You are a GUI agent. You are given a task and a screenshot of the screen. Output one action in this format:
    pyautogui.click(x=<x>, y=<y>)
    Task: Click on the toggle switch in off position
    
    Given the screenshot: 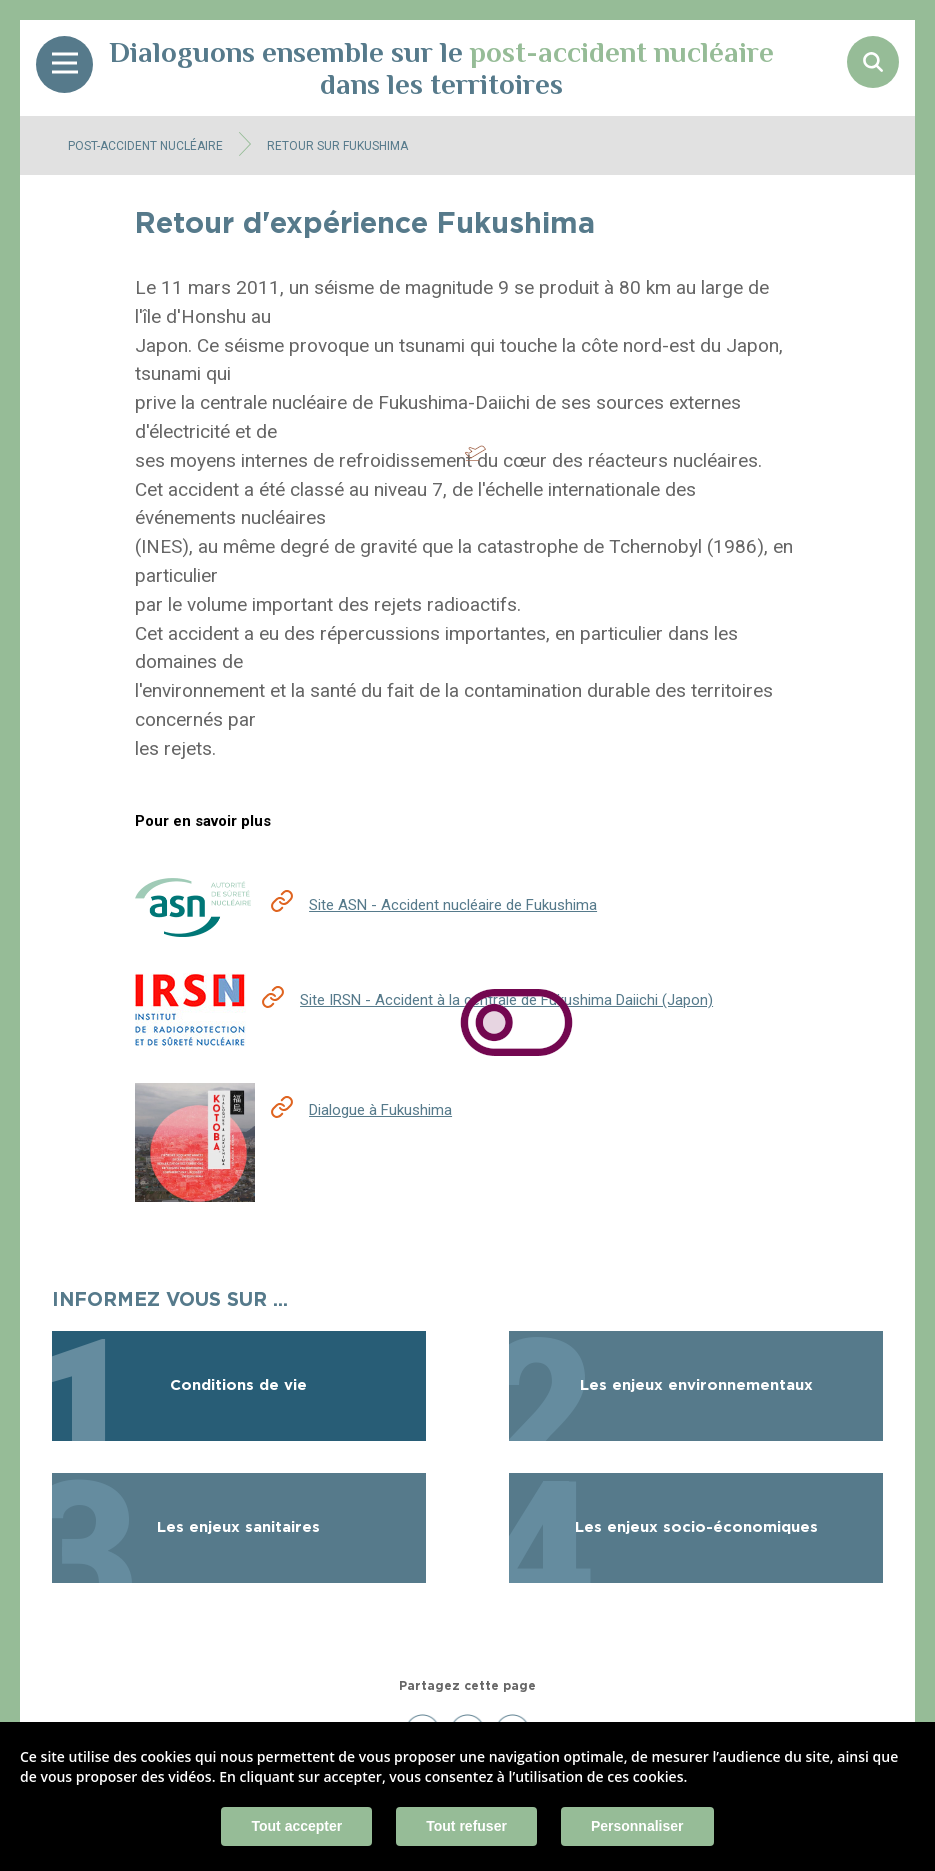 What is the action you would take?
    pyautogui.click(x=516, y=1022)
    